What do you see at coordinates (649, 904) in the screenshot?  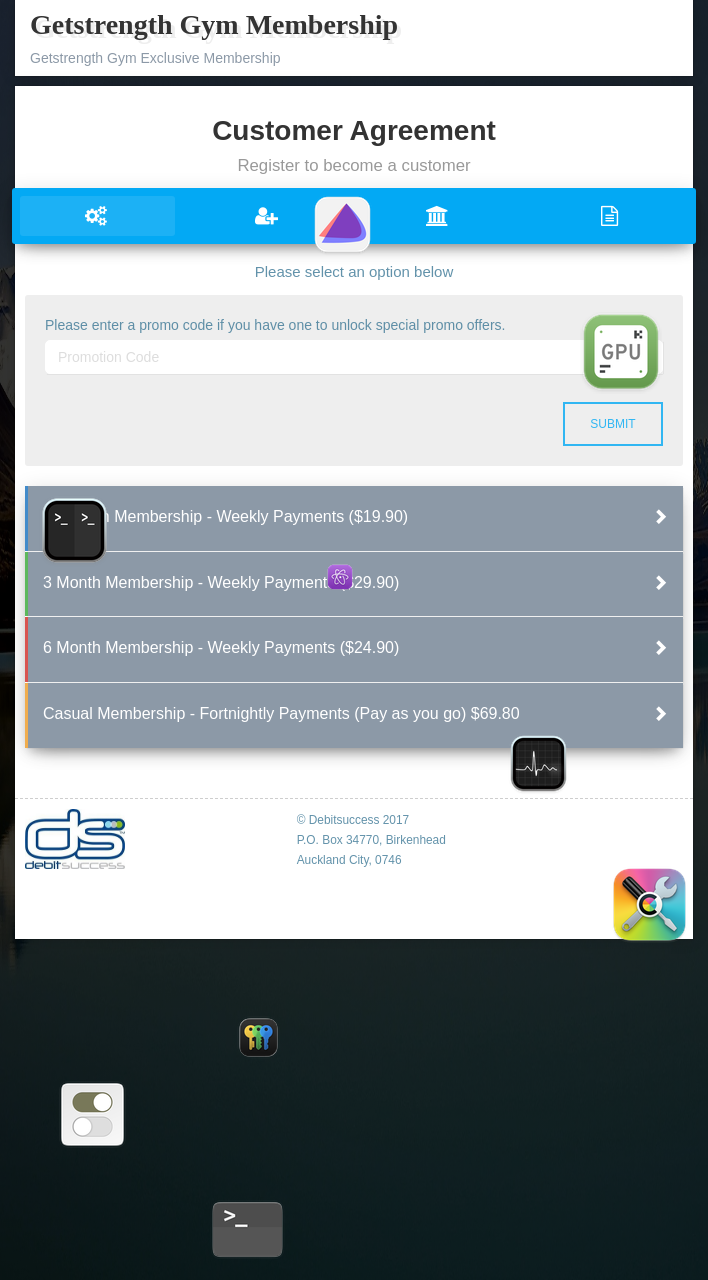 I see `open colorsync utility to manage color profiles` at bounding box center [649, 904].